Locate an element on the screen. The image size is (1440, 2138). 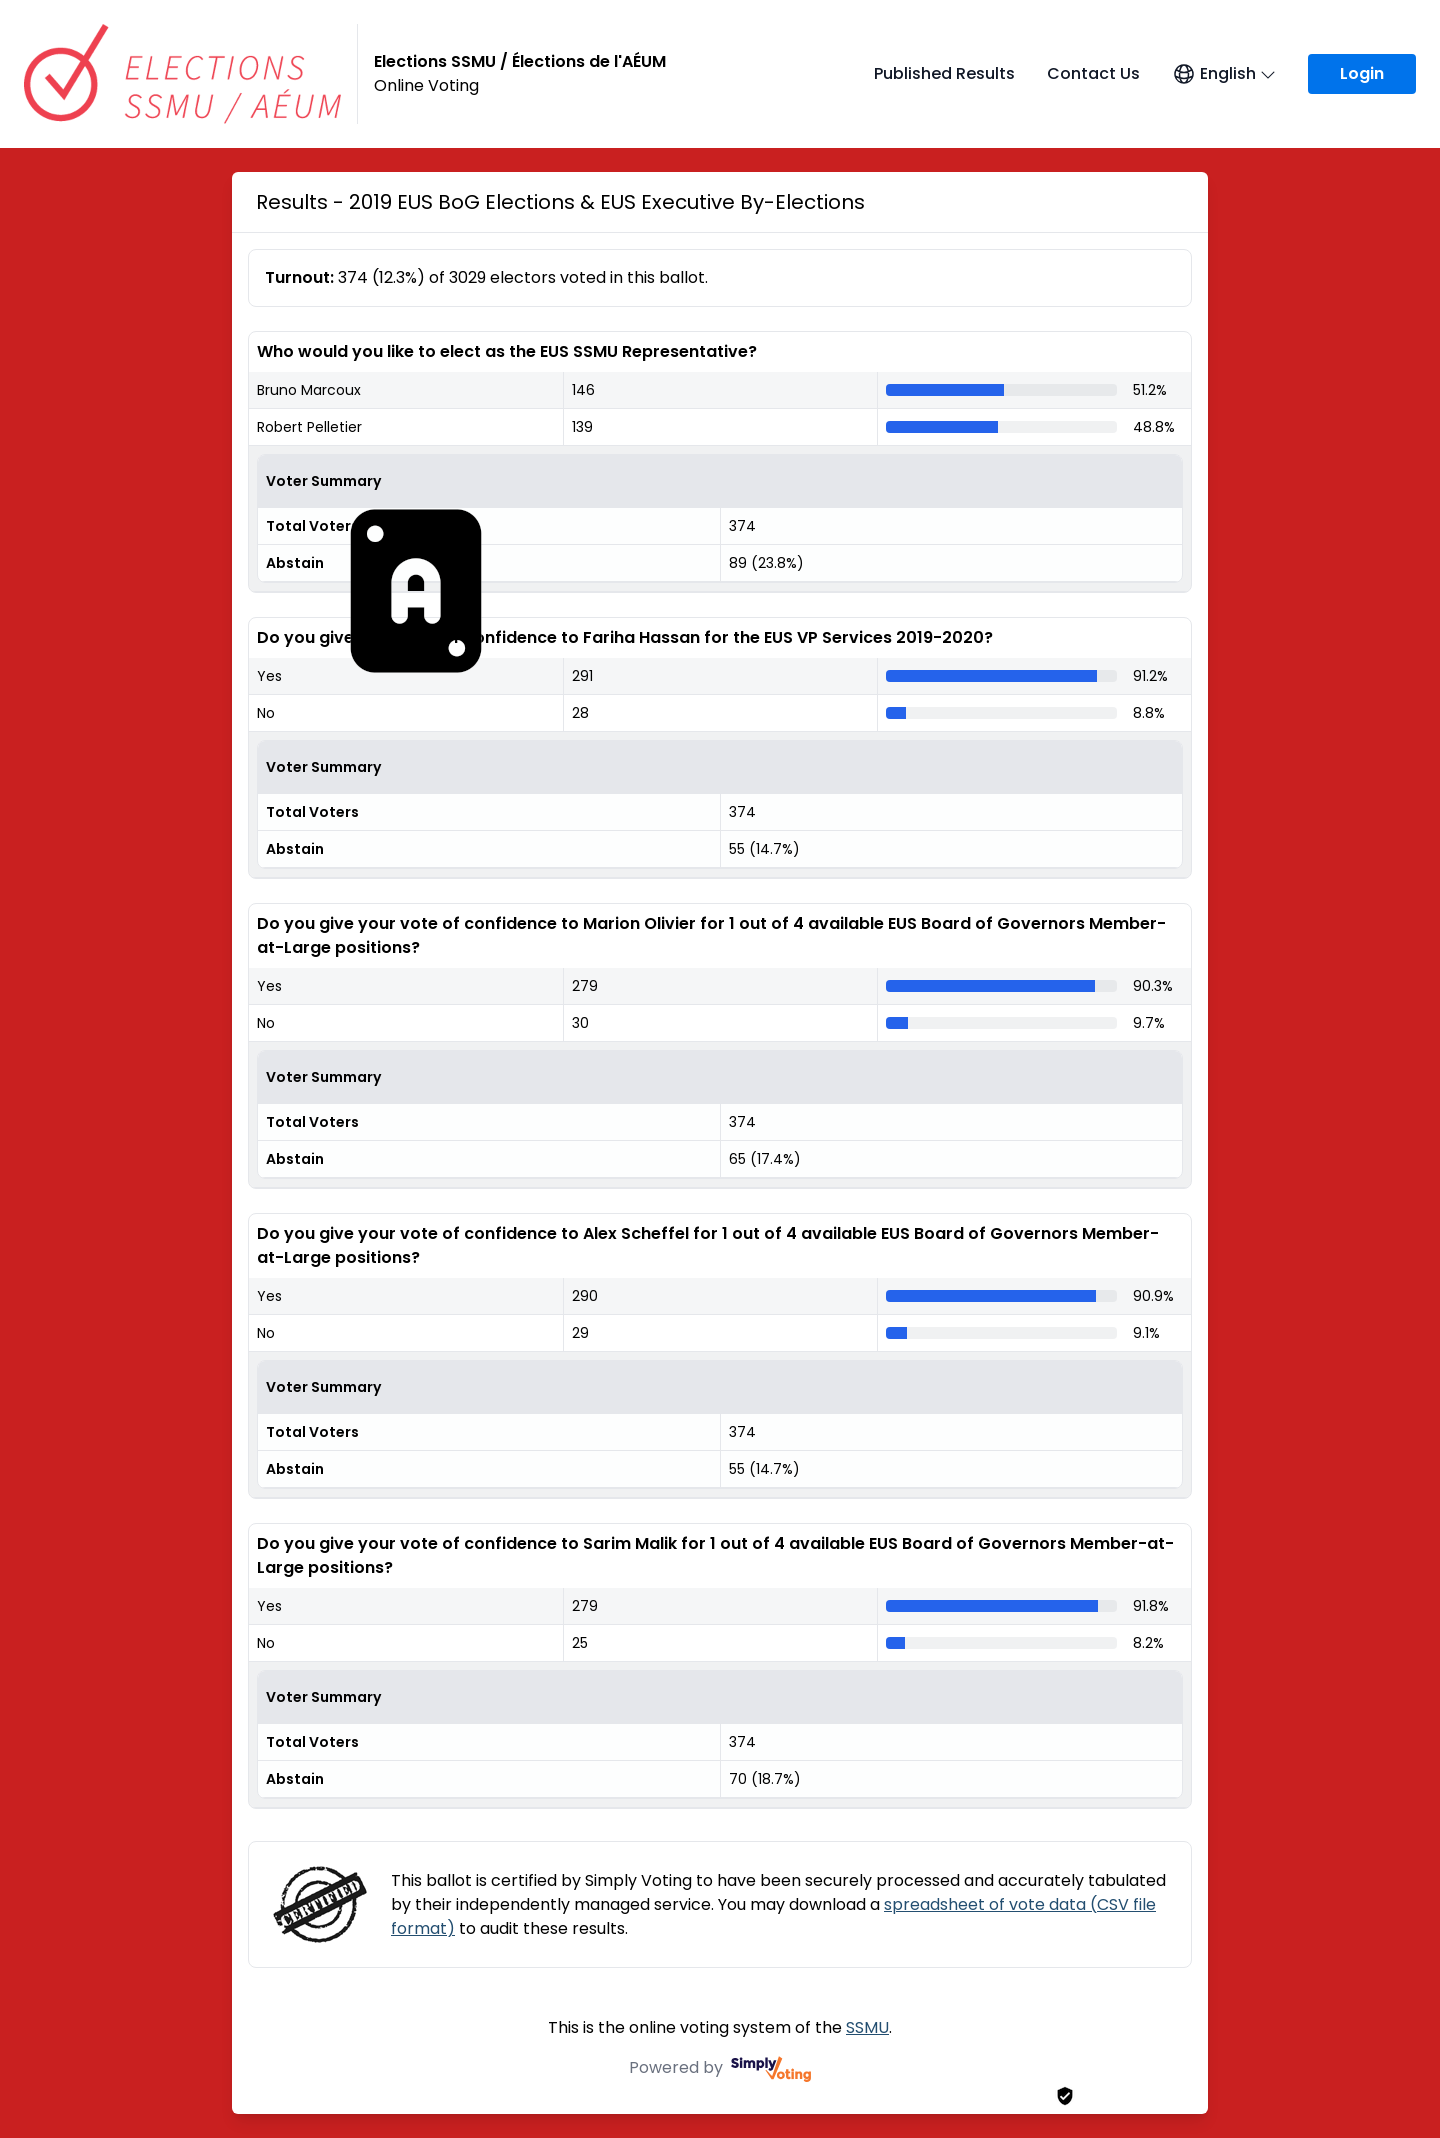
ace playing card in a card game app is located at coordinates (416, 591).